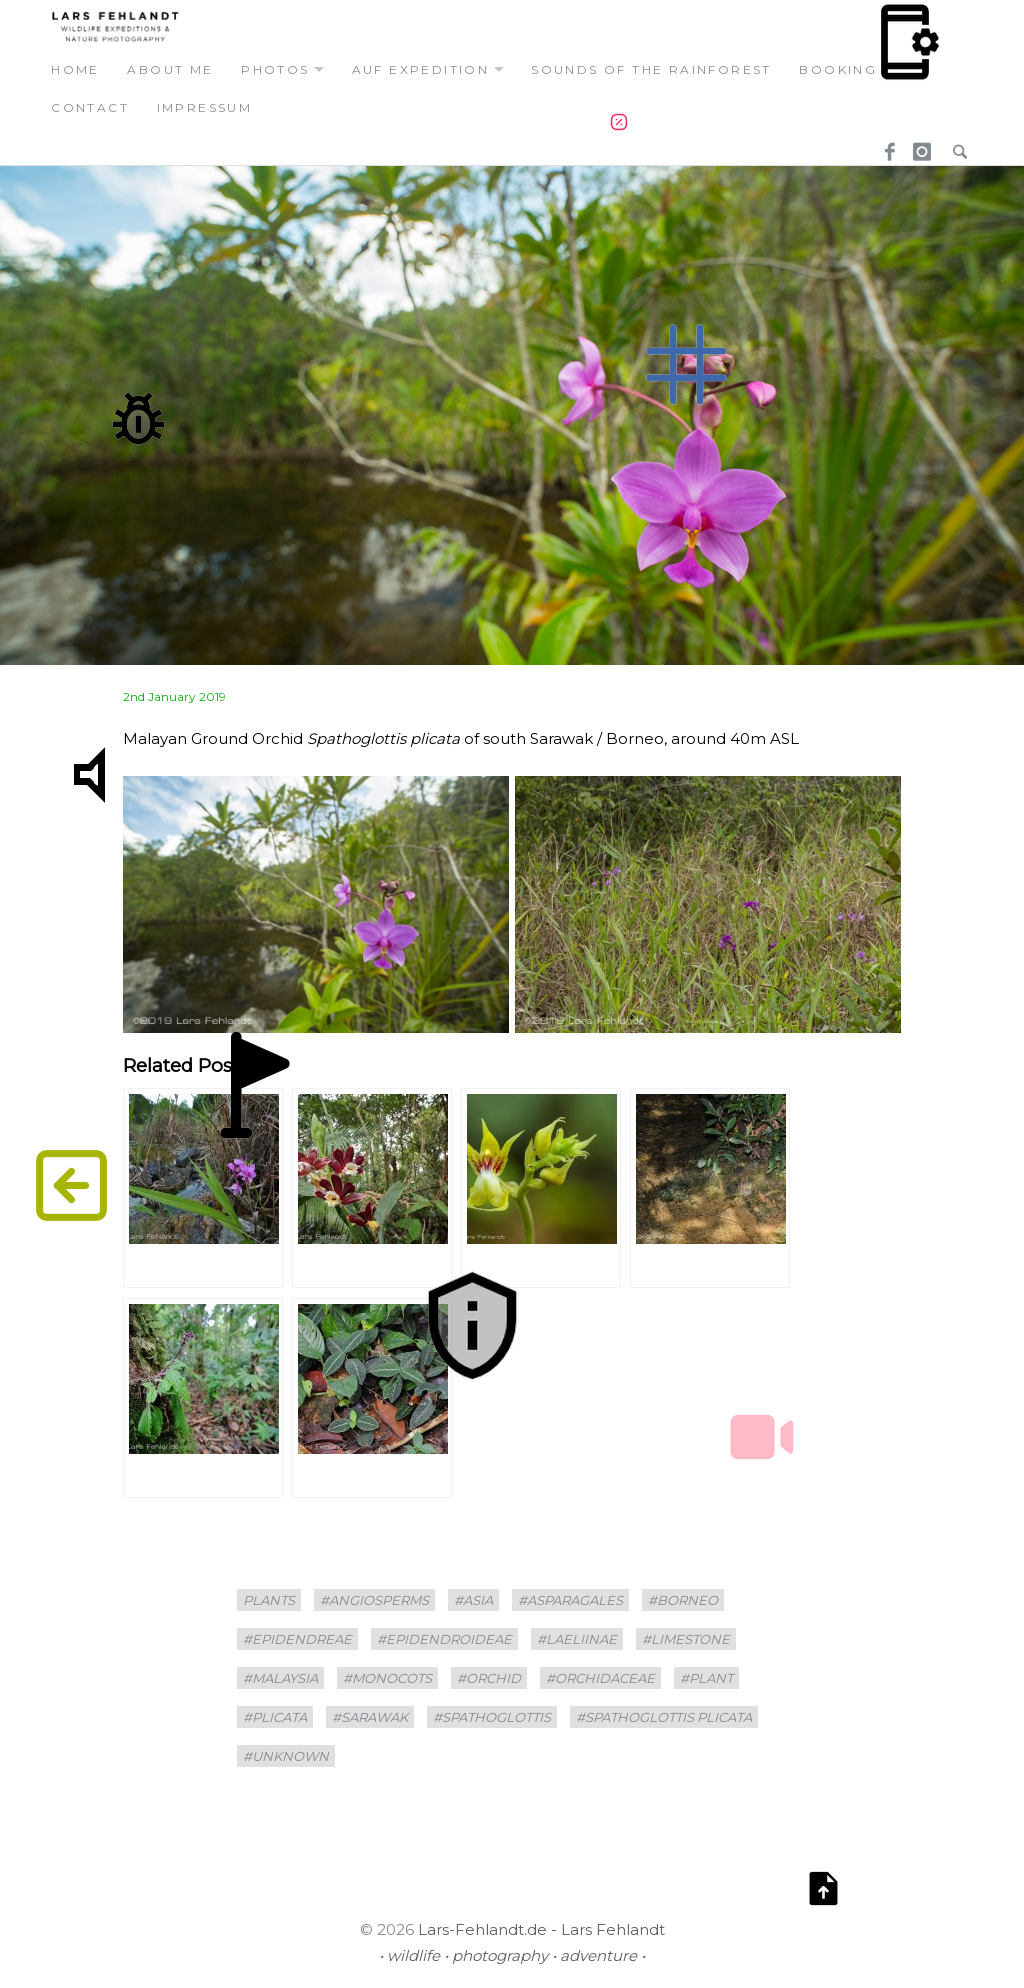 Image resolution: width=1024 pixels, height=1988 pixels. What do you see at coordinates (247, 1085) in the screenshot?
I see `flag or mark an important item` at bounding box center [247, 1085].